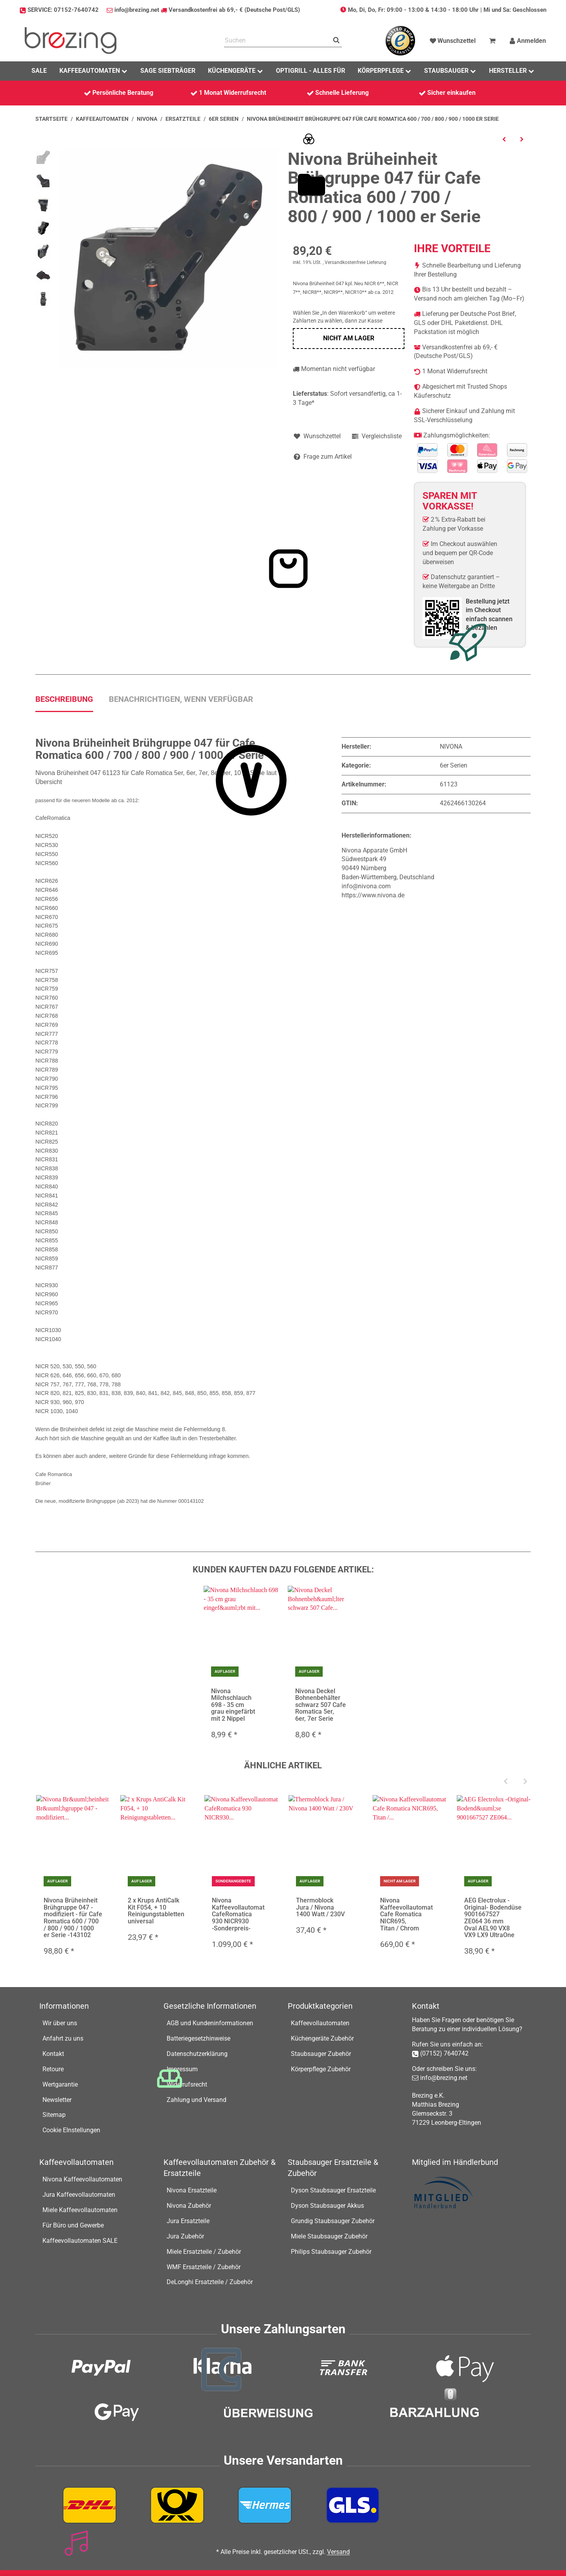 This screenshot has height=2576, width=566. I want to click on access your files and documents, so click(311, 185).